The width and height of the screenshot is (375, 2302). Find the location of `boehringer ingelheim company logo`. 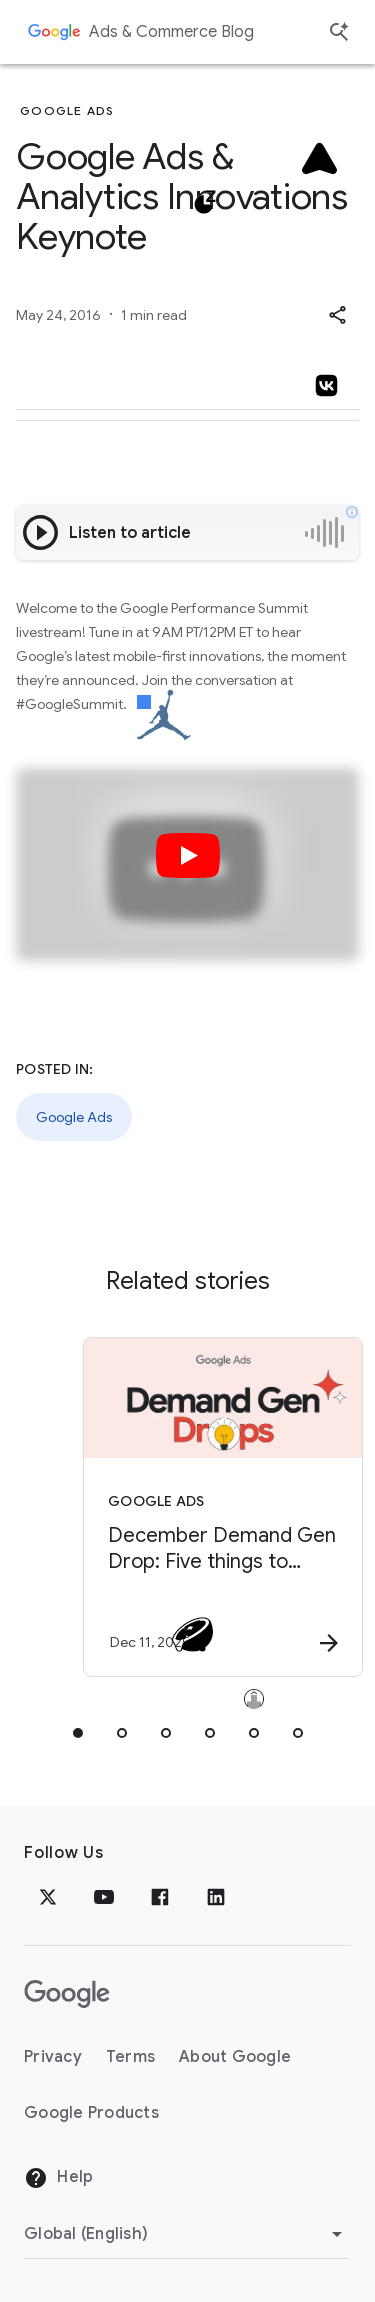

boehringer ingelheim company logo is located at coordinates (254, 1699).